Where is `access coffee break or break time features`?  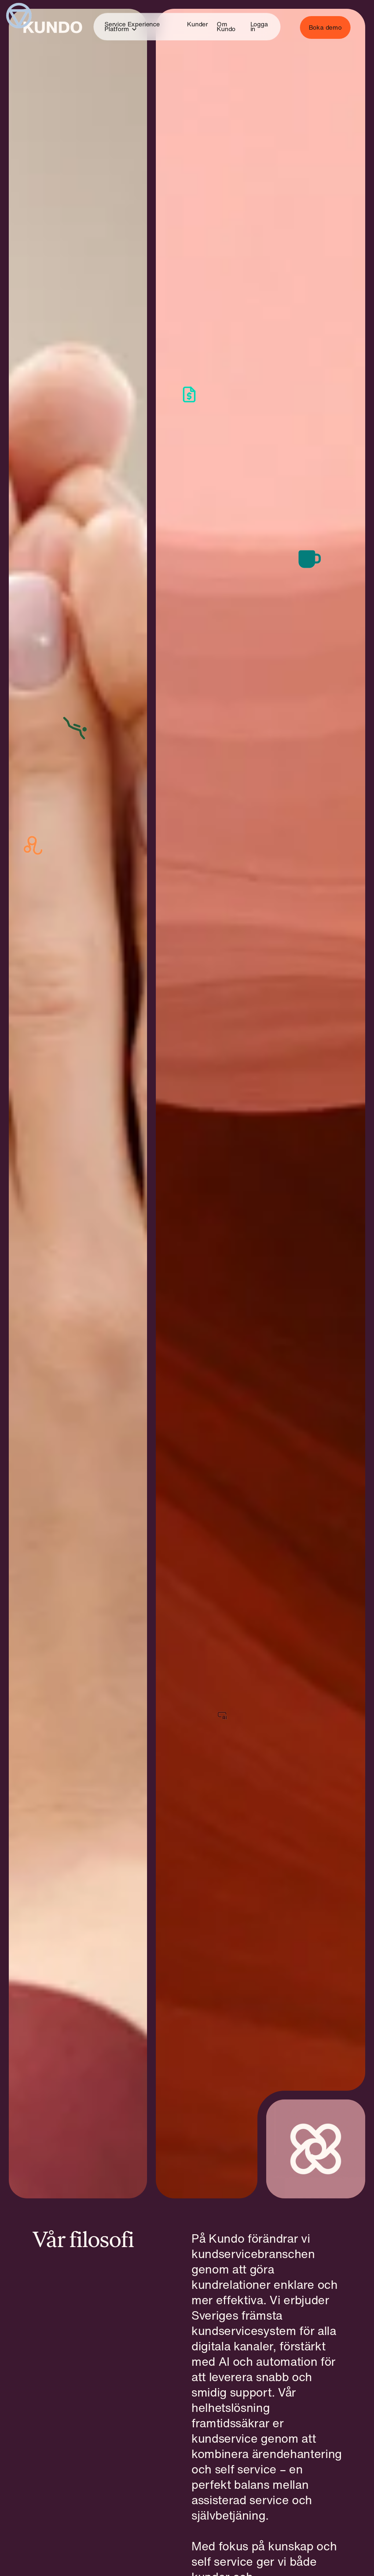 access coffee break or break time features is located at coordinates (309, 559).